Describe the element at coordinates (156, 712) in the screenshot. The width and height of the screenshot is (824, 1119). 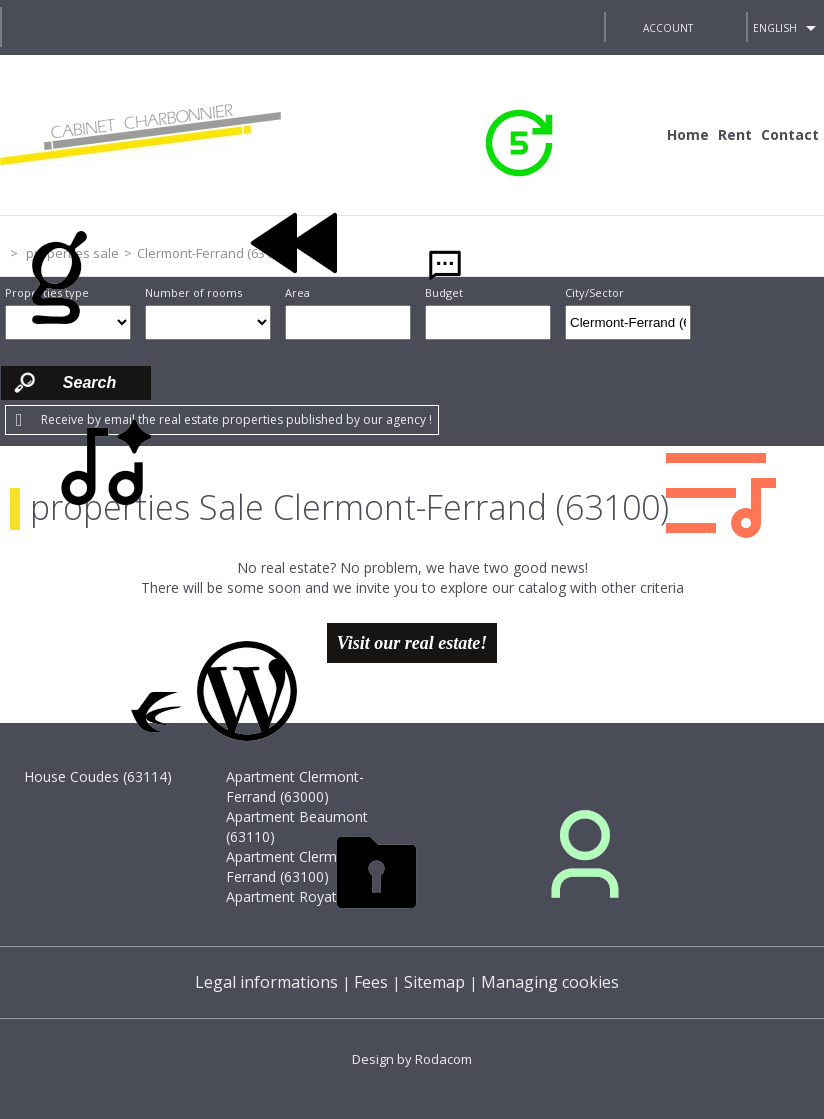
I see `china eastern airlines logo` at that location.